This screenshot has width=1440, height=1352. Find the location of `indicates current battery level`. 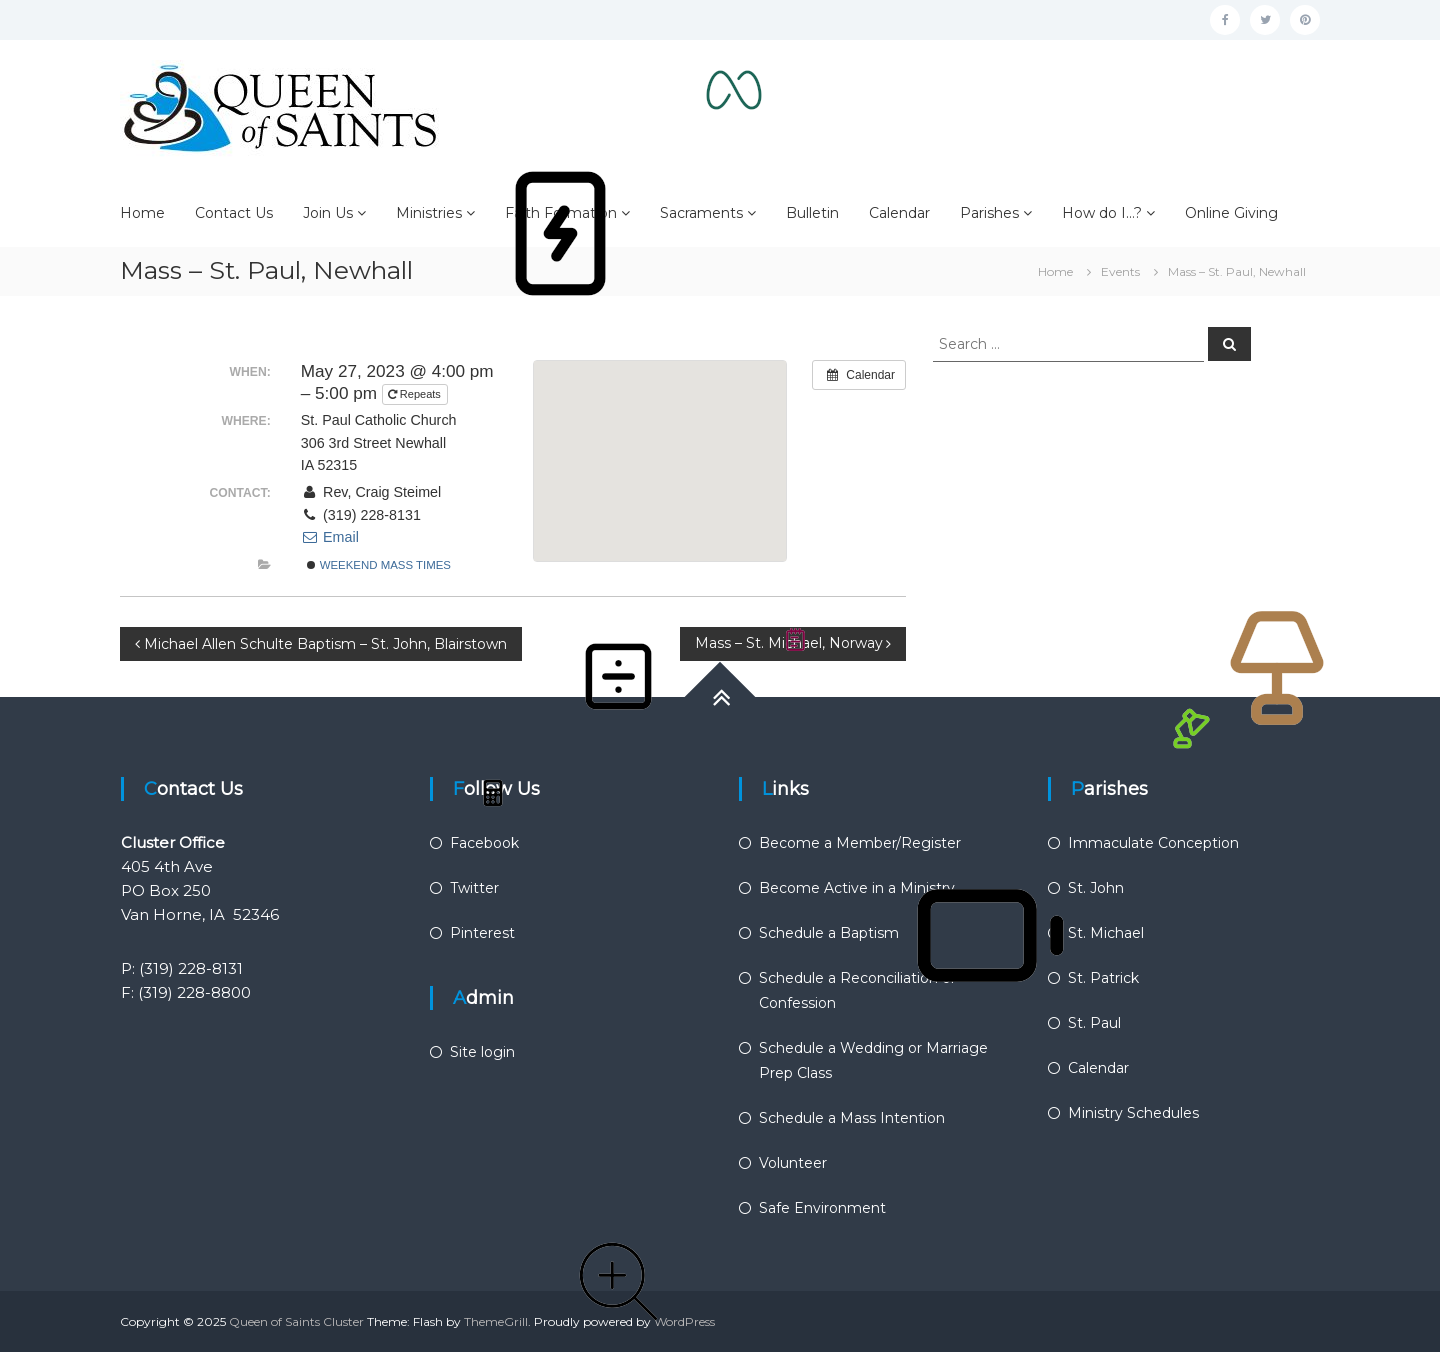

indicates current battery level is located at coordinates (990, 935).